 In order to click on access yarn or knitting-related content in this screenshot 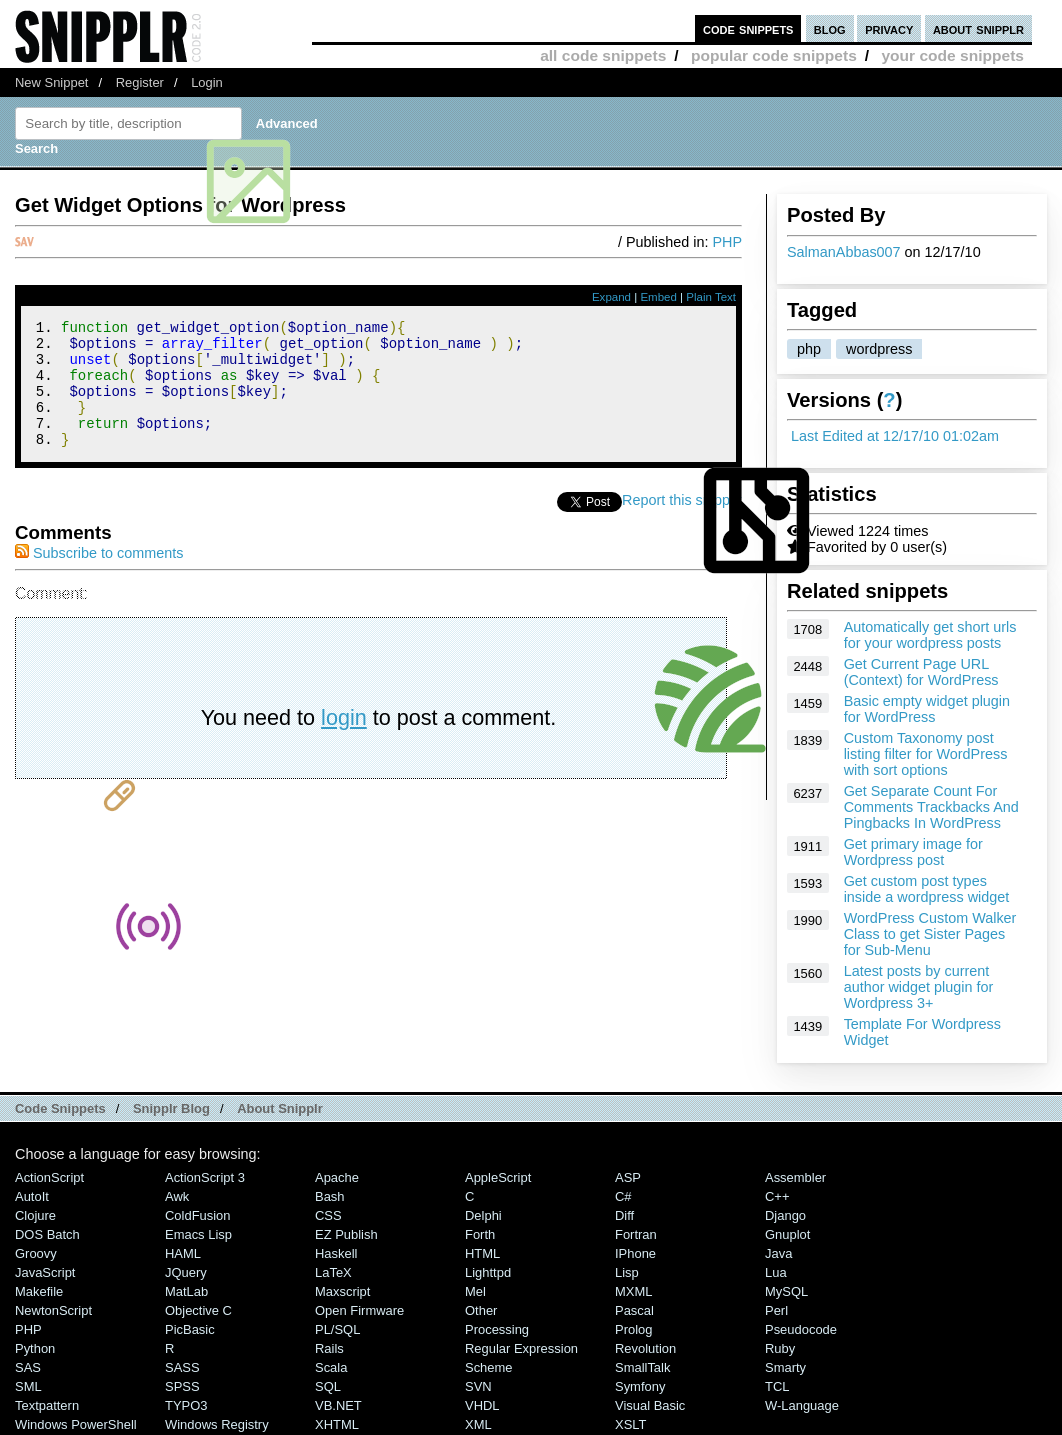, I will do `click(708, 699)`.